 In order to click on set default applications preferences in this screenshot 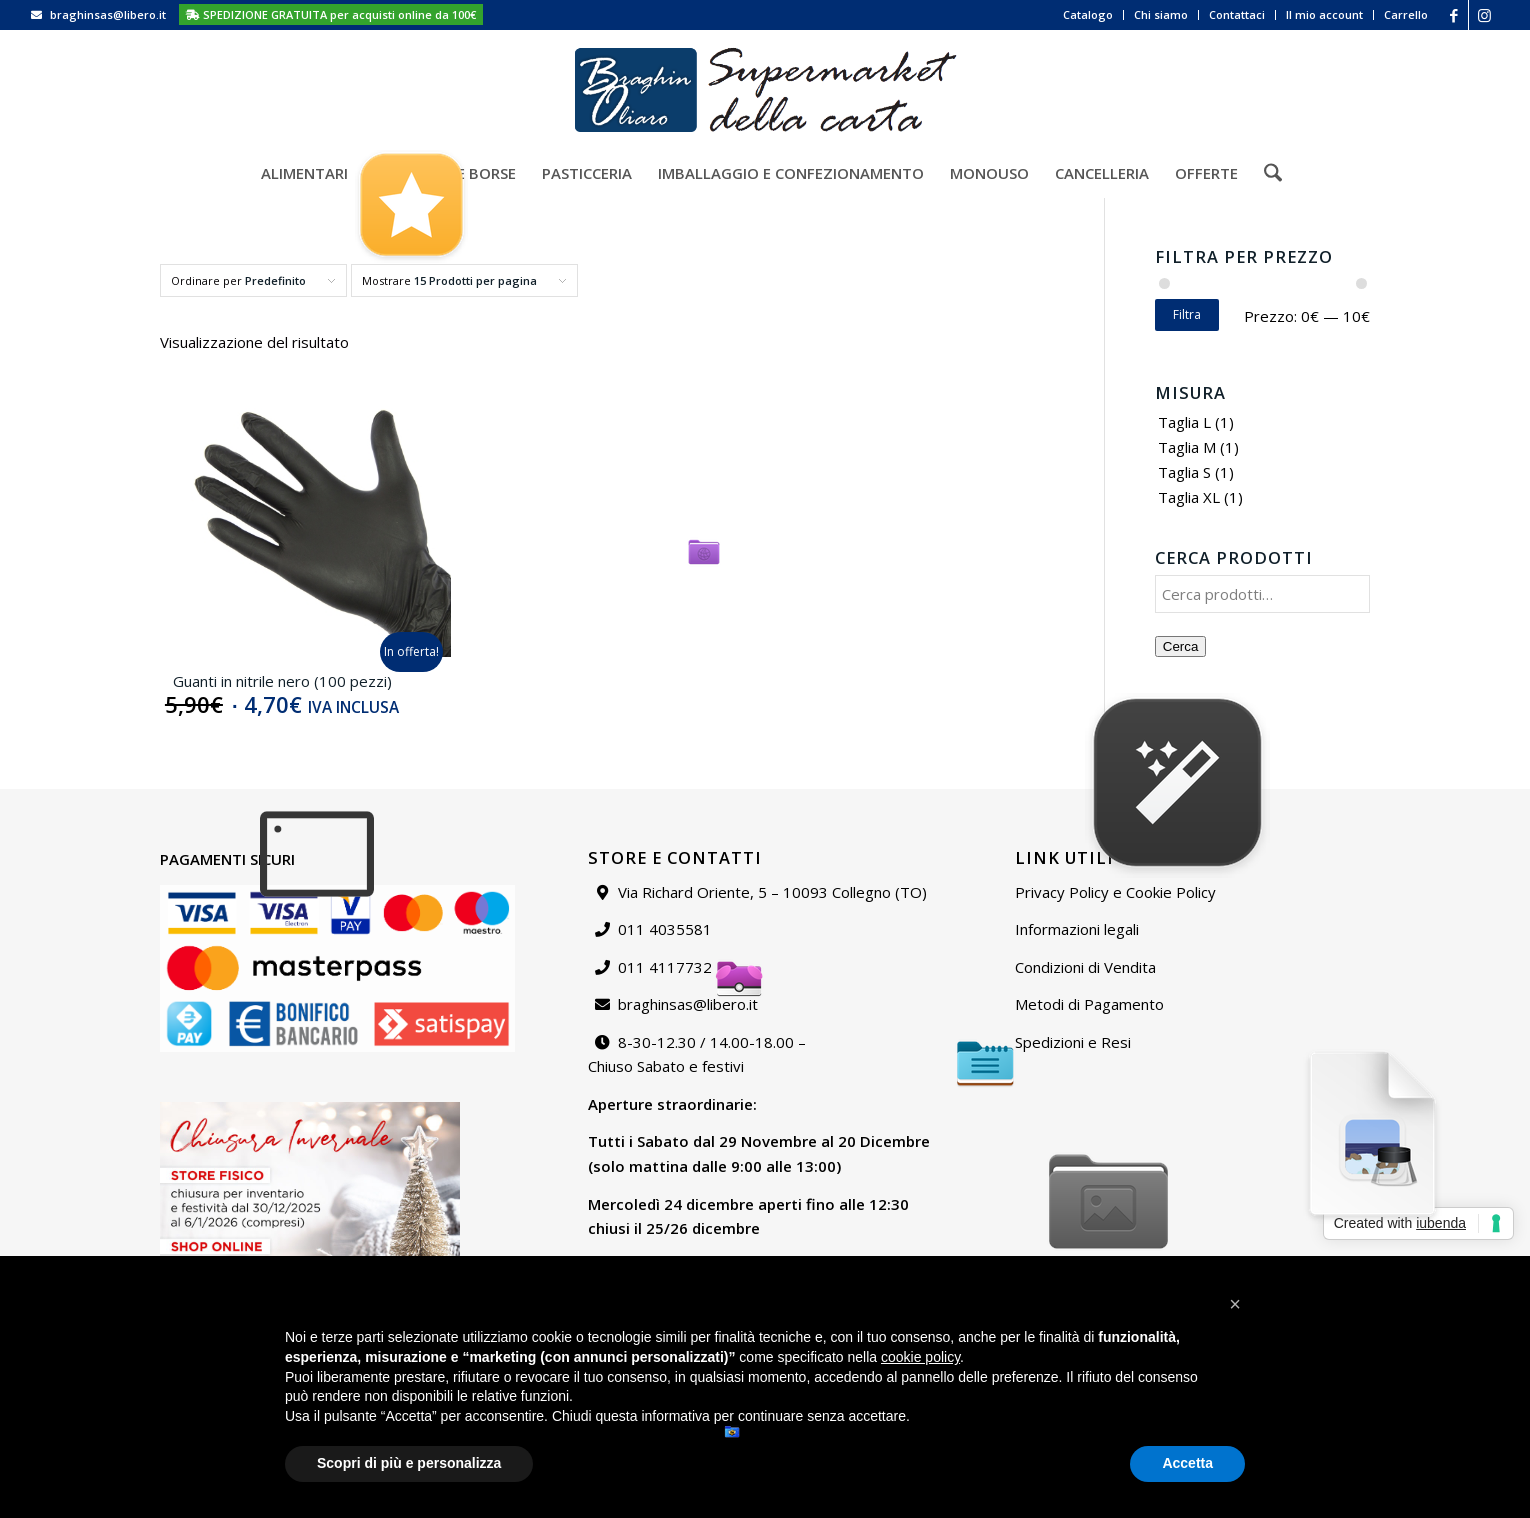, I will do `click(411, 206)`.